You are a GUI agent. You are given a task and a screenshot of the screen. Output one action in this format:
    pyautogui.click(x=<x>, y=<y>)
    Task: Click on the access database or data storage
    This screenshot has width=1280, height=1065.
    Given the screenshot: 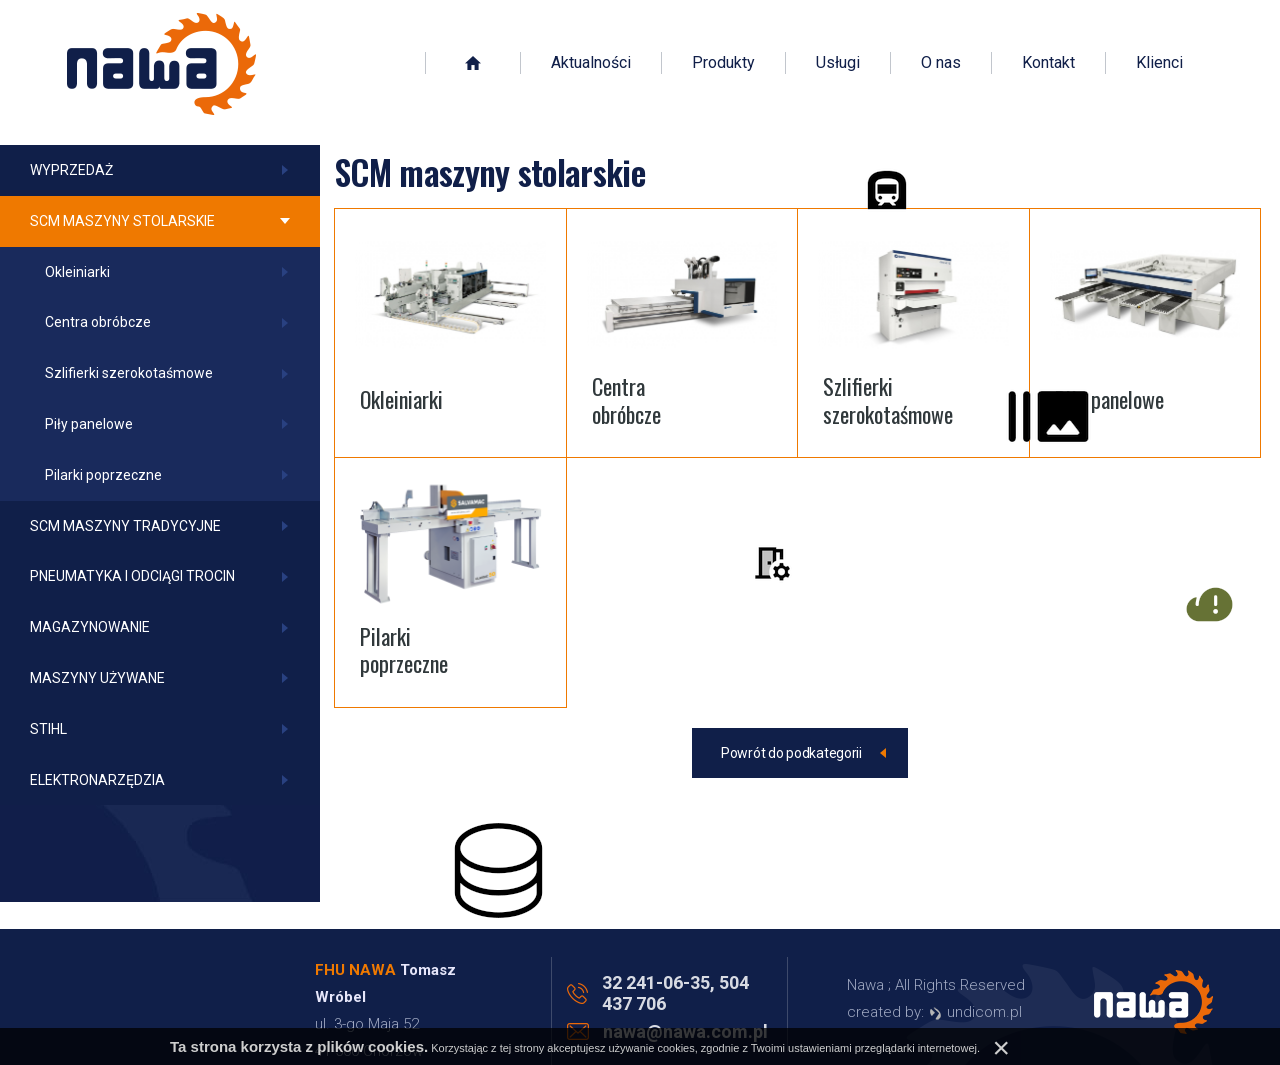 What is the action you would take?
    pyautogui.click(x=498, y=870)
    